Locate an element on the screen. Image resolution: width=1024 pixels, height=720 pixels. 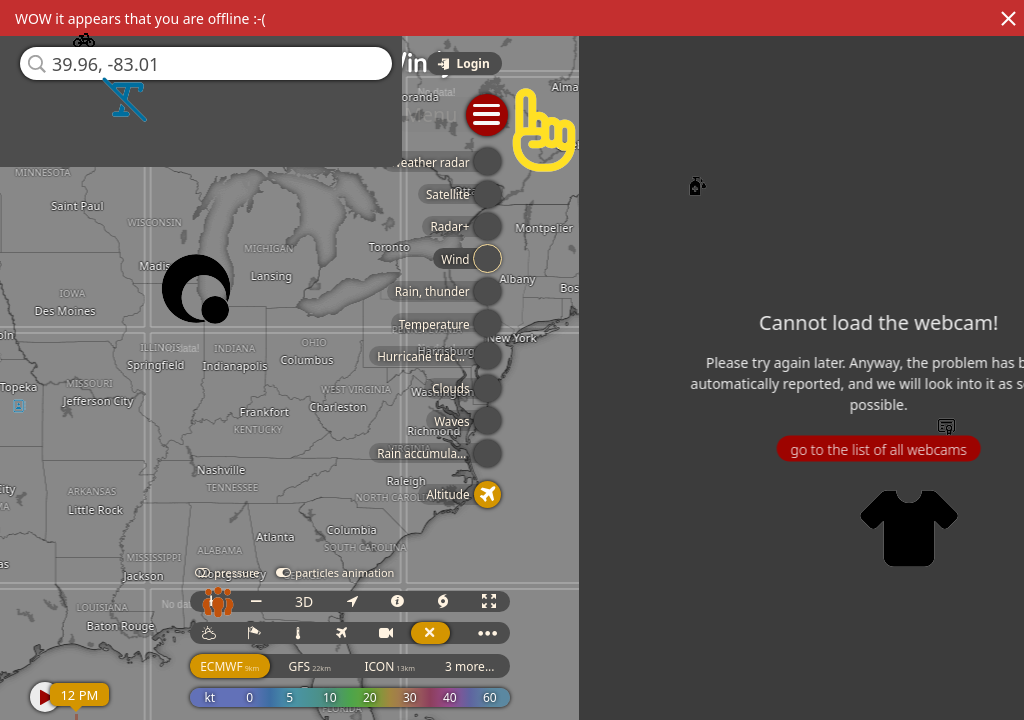
access hand sanitizer station location is located at coordinates (697, 186).